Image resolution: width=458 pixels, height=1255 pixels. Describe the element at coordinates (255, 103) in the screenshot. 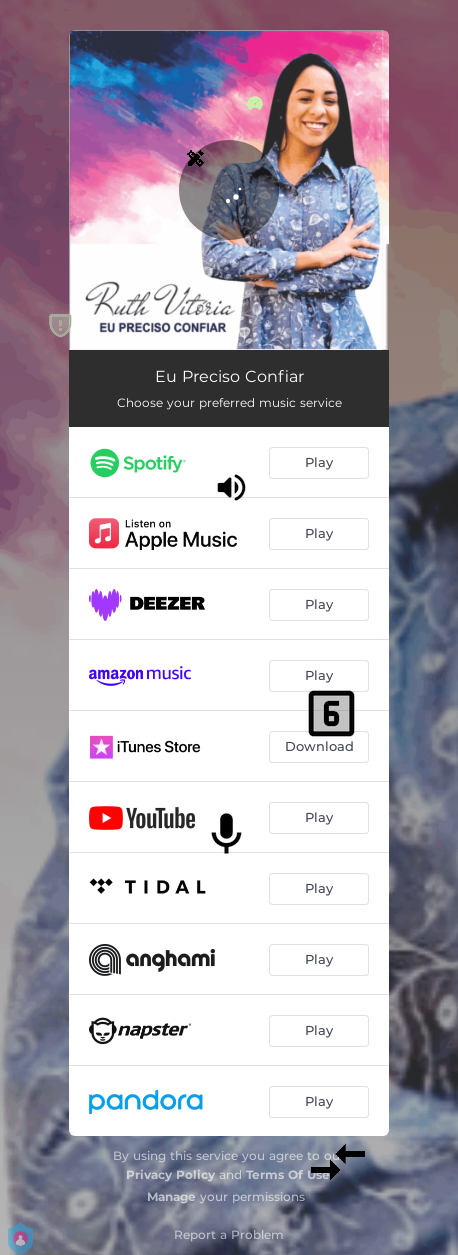

I see `view performance or speed metrics` at that location.